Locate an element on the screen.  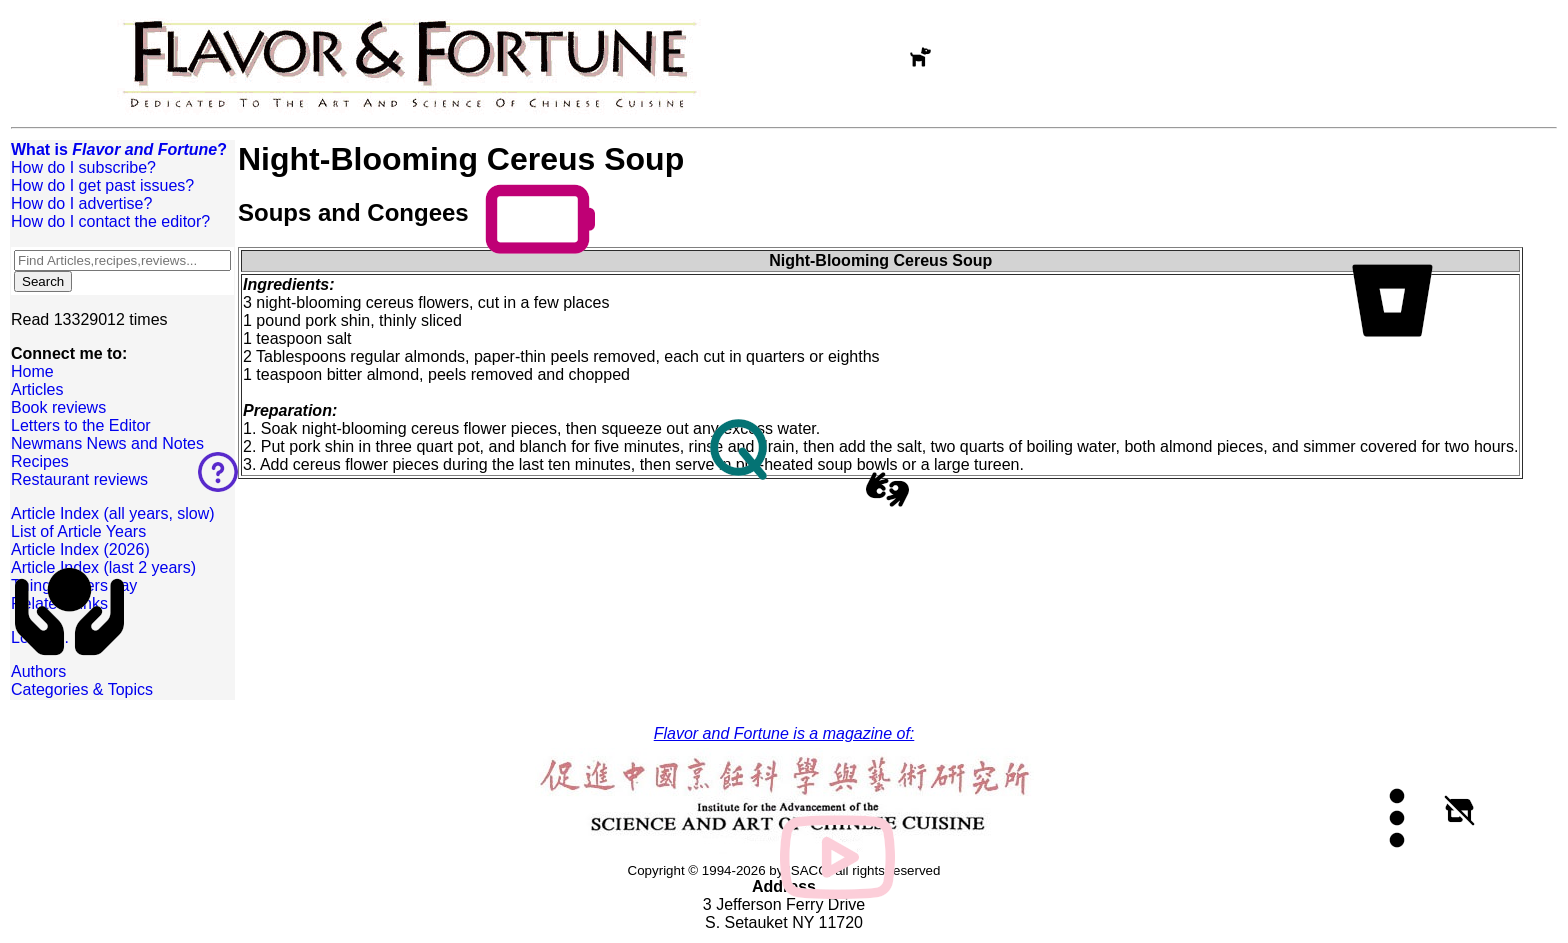
open bitbucket repository is located at coordinates (1392, 300).